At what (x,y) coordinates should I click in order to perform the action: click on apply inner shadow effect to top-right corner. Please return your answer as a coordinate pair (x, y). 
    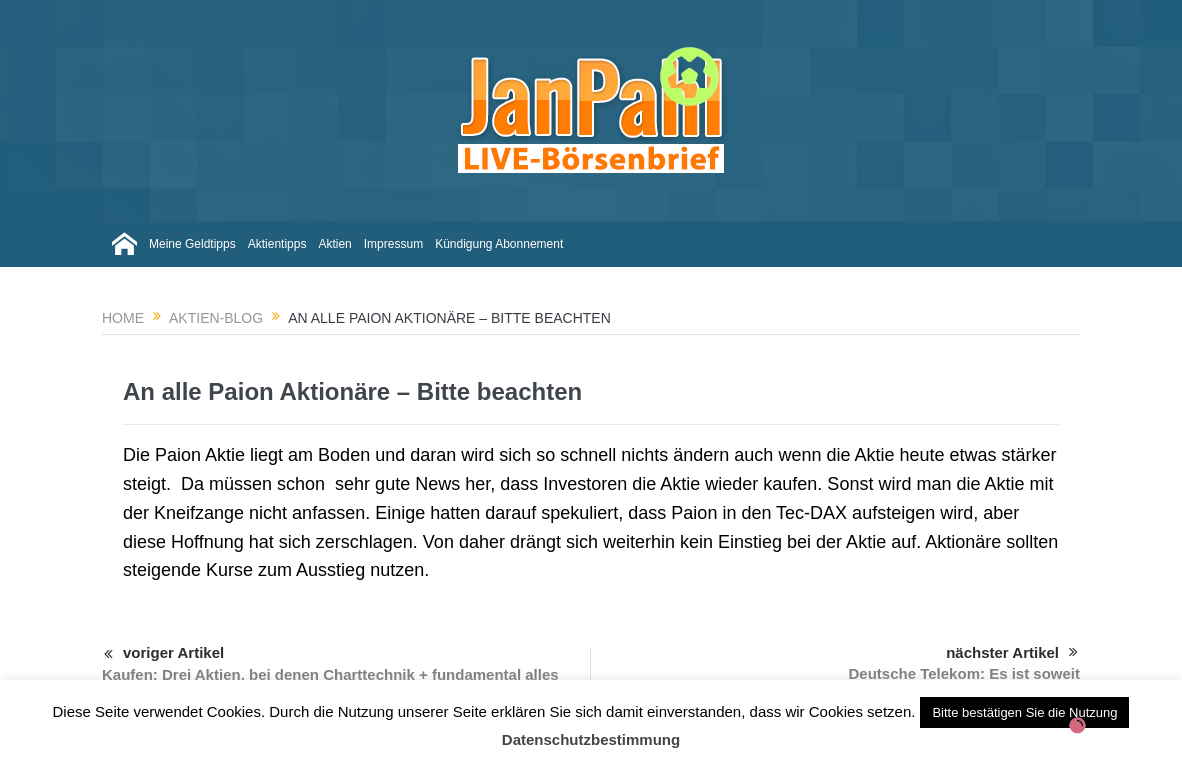
    Looking at the image, I should click on (1077, 725).